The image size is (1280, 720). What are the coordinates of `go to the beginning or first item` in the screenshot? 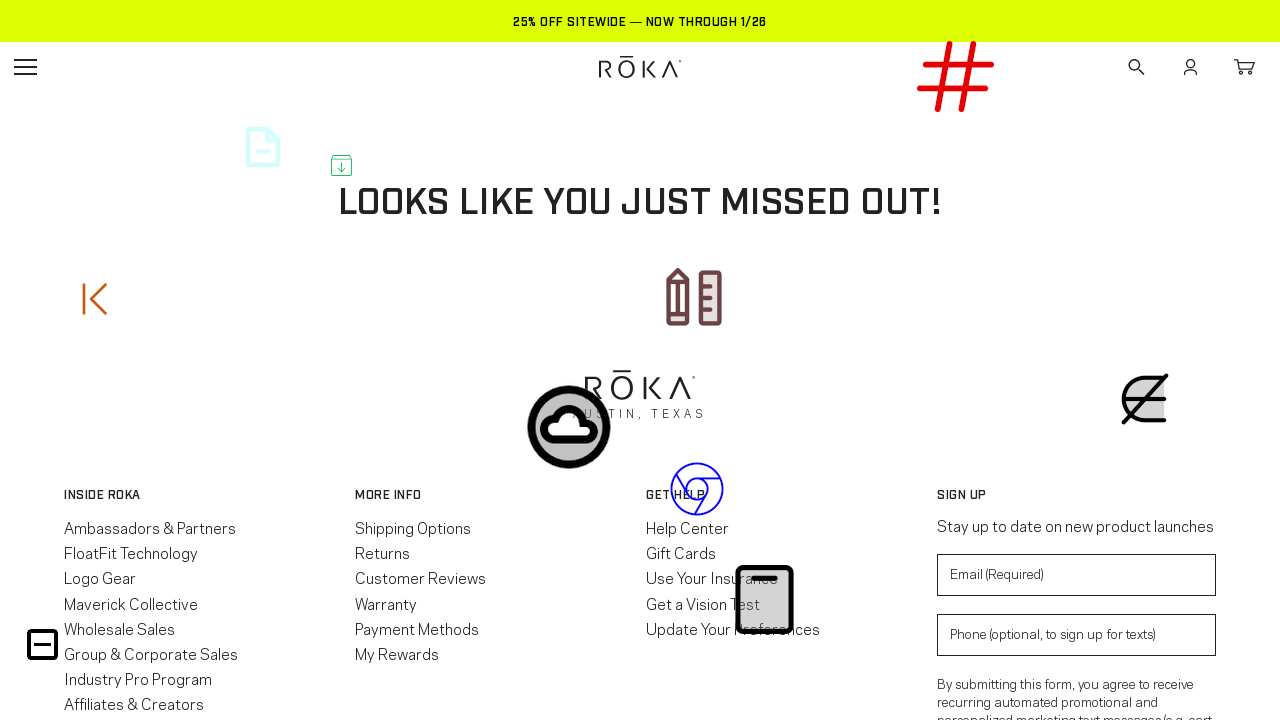 It's located at (94, 299).